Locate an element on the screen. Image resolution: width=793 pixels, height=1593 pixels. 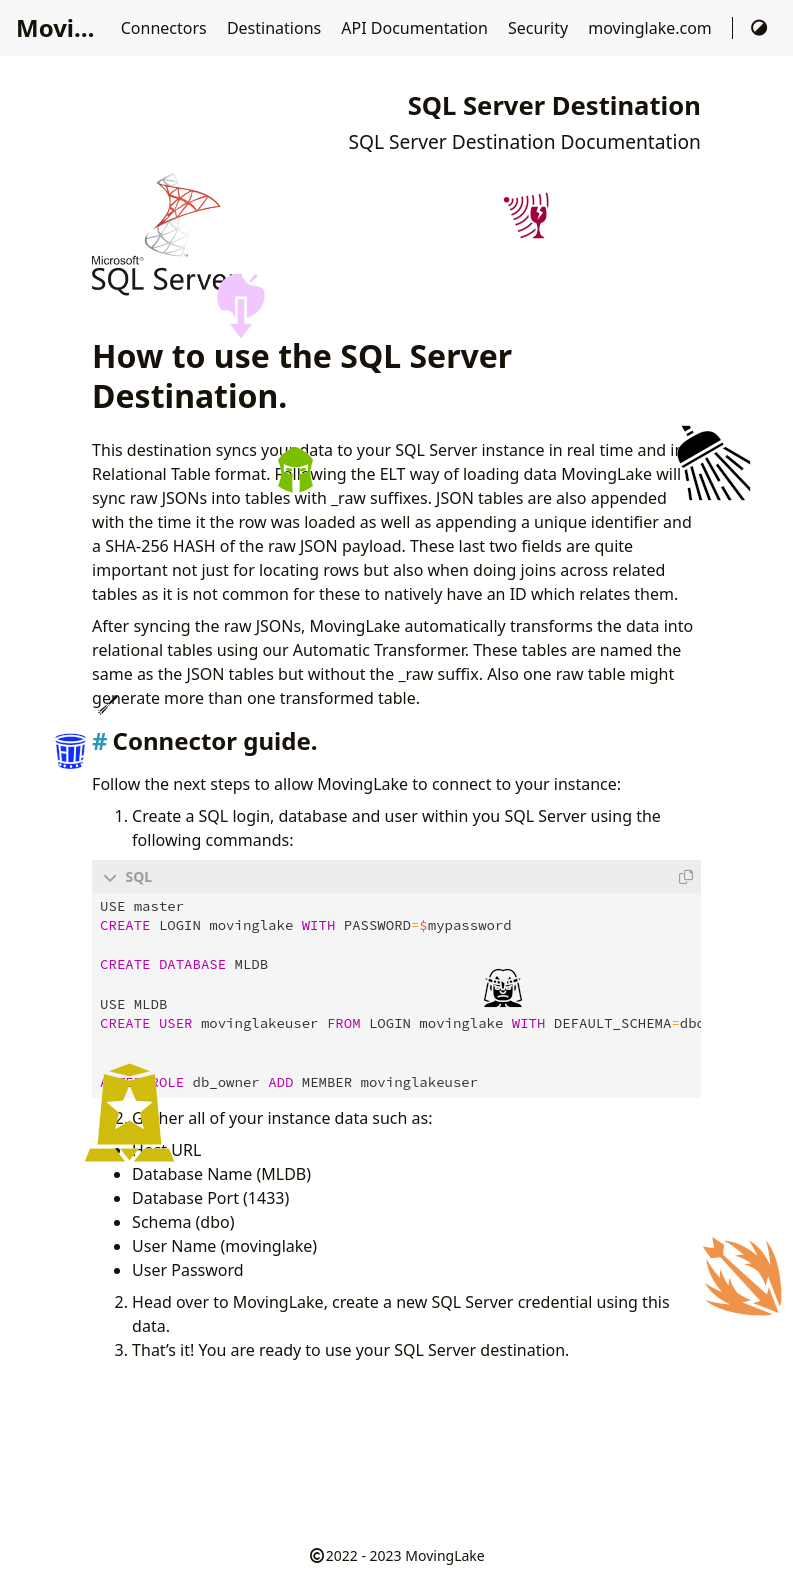
access ultrasound or sonography features is located at coordinates (526, 215).